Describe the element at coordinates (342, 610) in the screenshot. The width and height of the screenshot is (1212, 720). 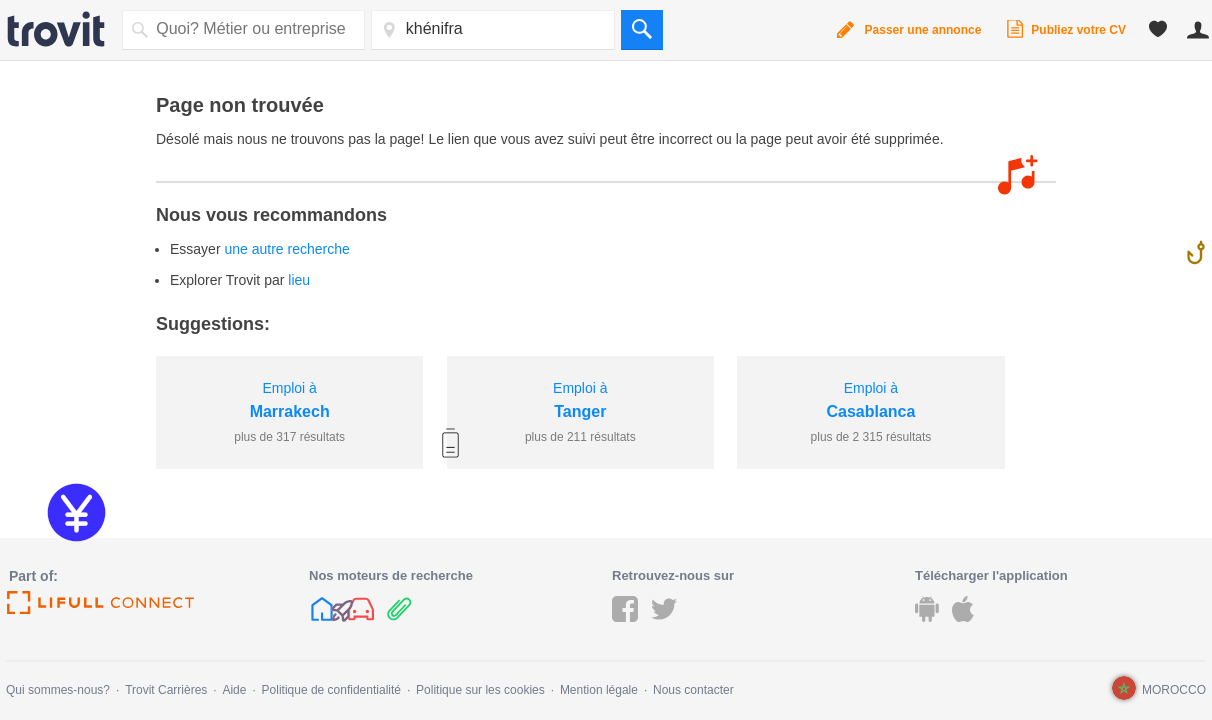
I see `launch or deploy a project` at that location.